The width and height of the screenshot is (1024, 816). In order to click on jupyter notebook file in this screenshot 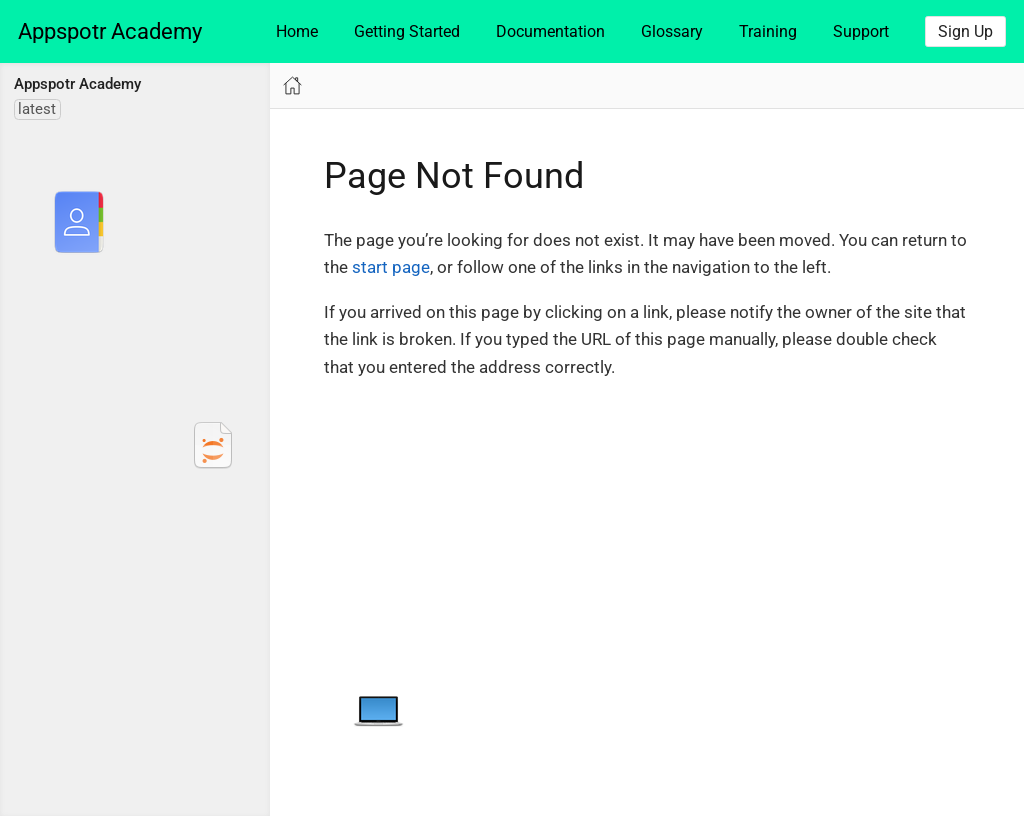, I will do `click(213, 445)`.